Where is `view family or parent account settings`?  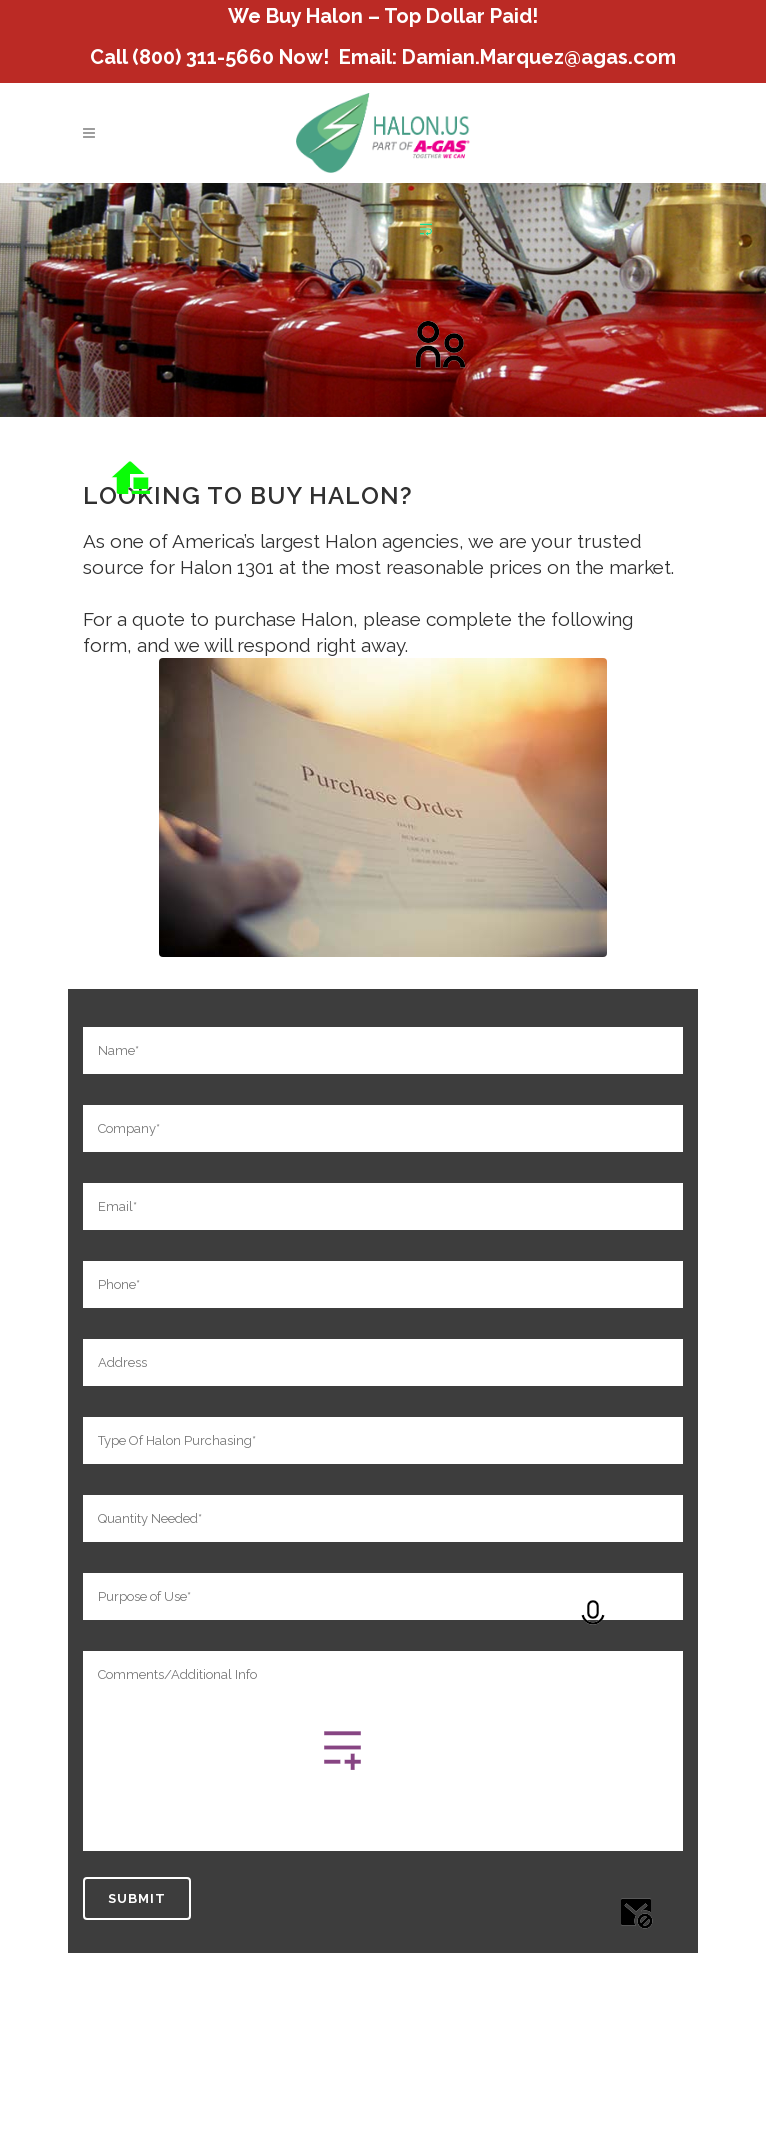
view family or parent account settings is located at coordinates (440, 345).